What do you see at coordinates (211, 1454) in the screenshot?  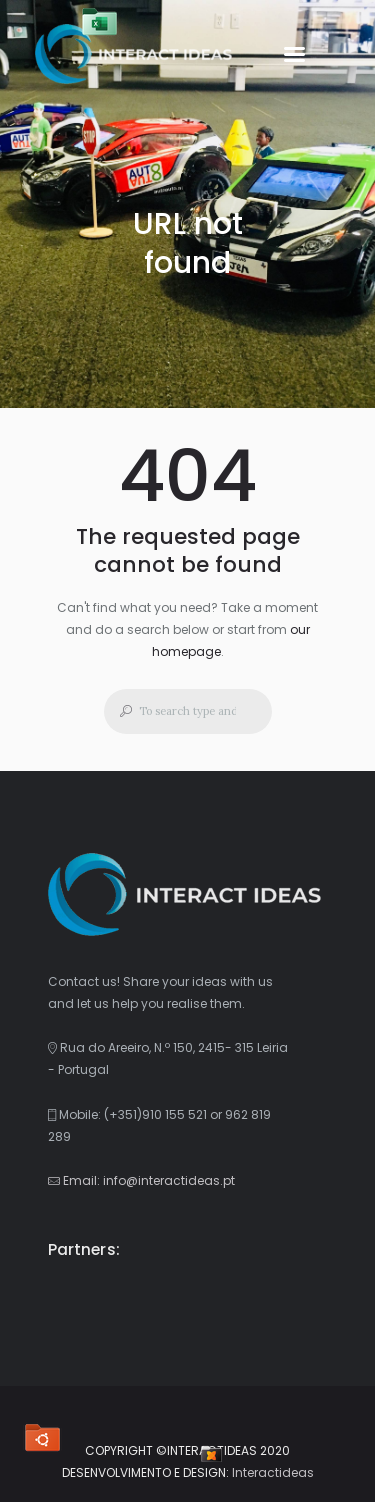 I see `folder containing haxe project files` at bounding box center [211, 1454].